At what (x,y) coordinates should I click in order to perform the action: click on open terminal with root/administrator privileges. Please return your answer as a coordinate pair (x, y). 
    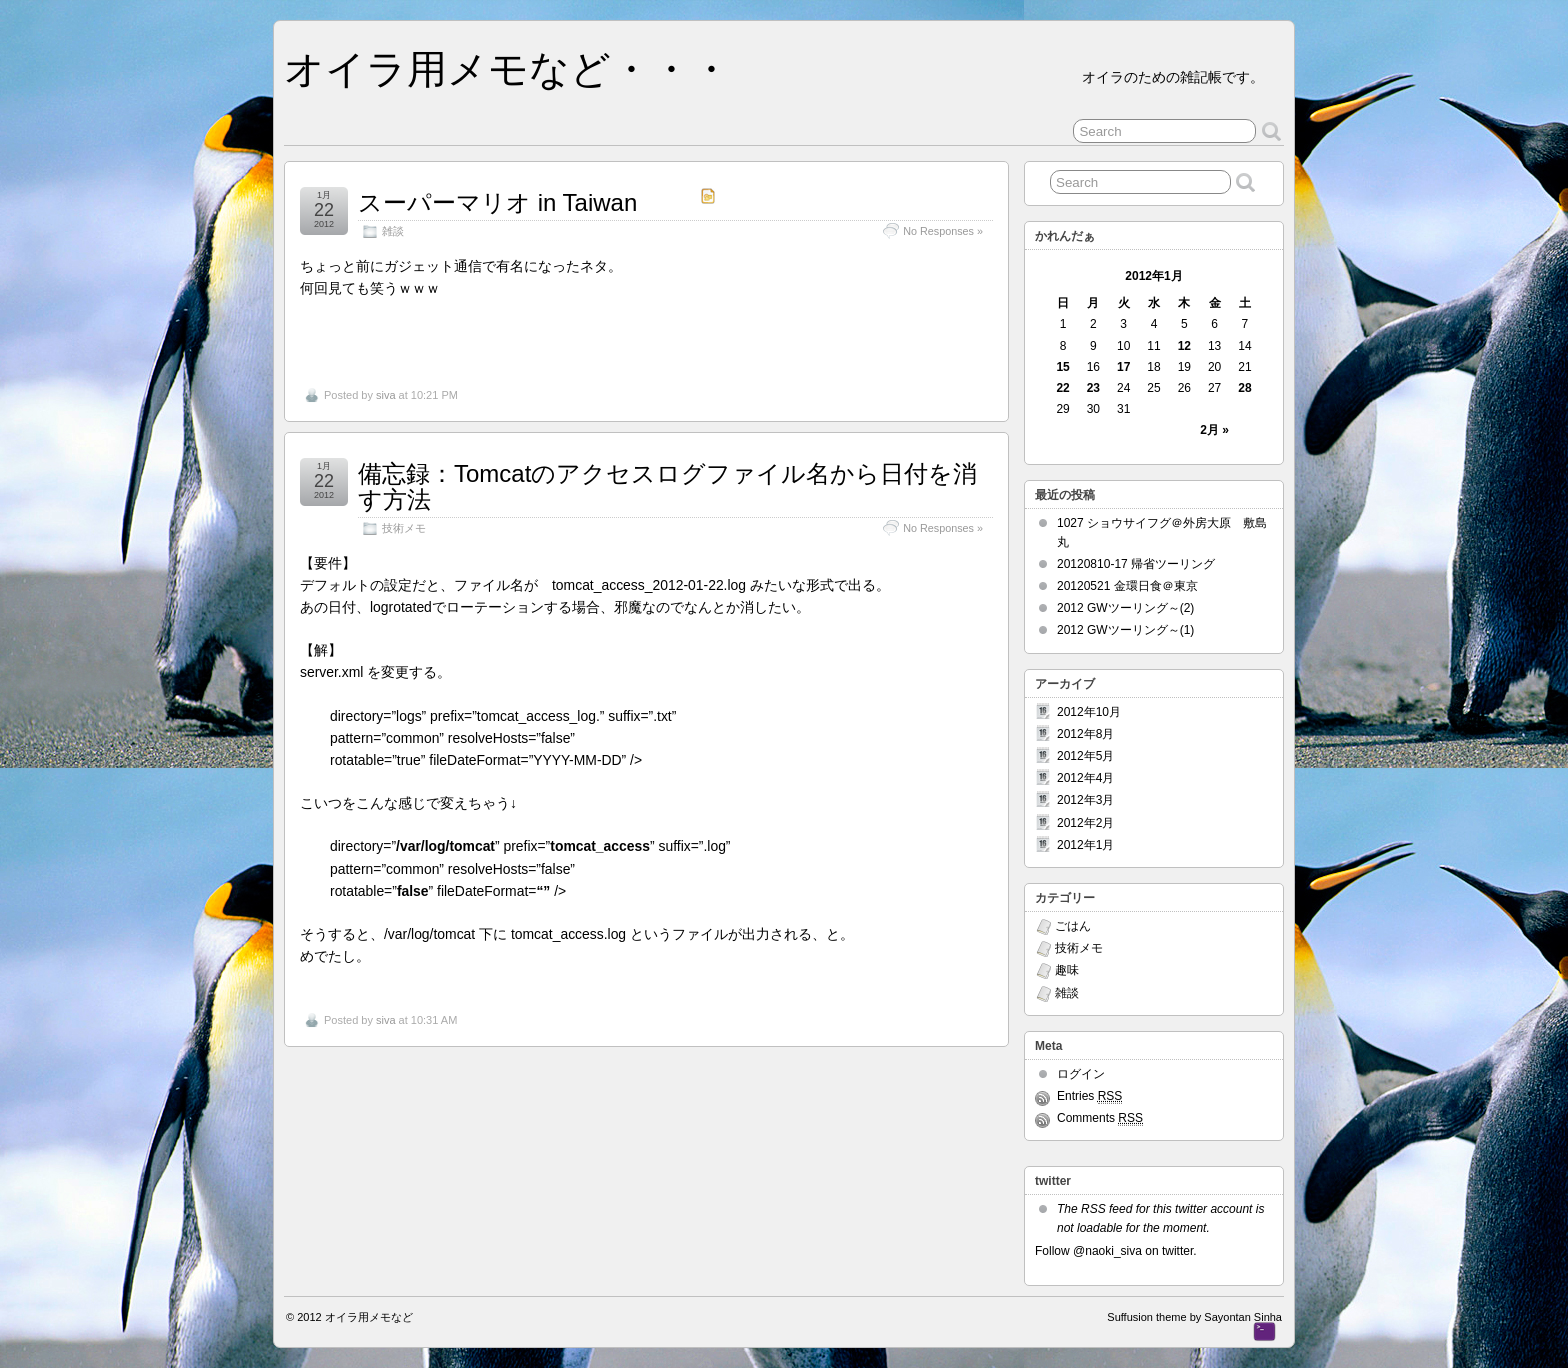
    Looking at the image, I should click on (1264, 1331).